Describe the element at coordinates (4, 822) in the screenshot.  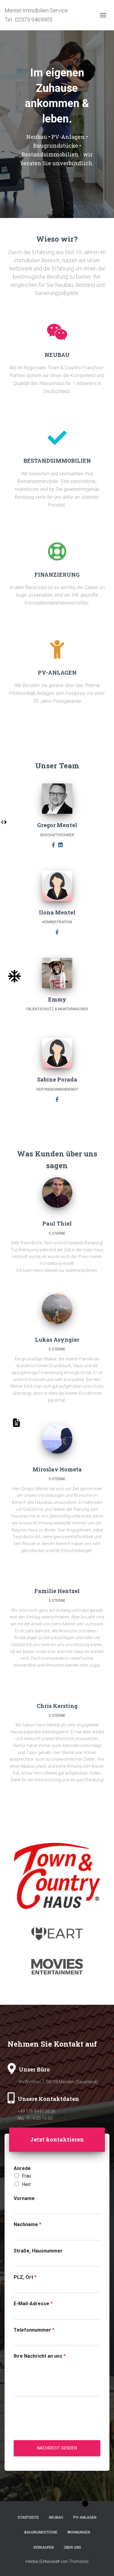
I see `switch to the left panel or view` at that location.